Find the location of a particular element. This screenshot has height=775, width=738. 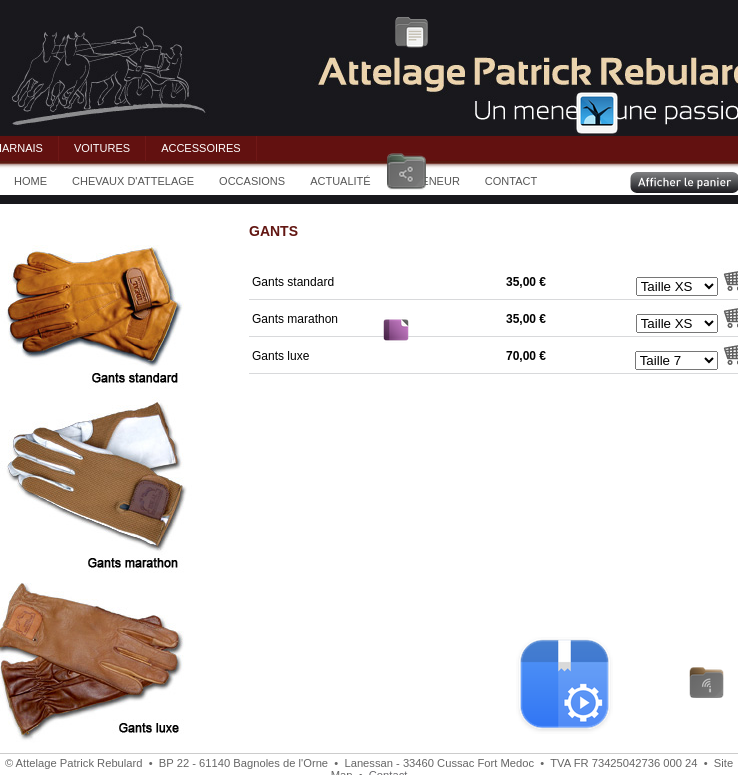

open a file or document is located at coordinates (411, 31).